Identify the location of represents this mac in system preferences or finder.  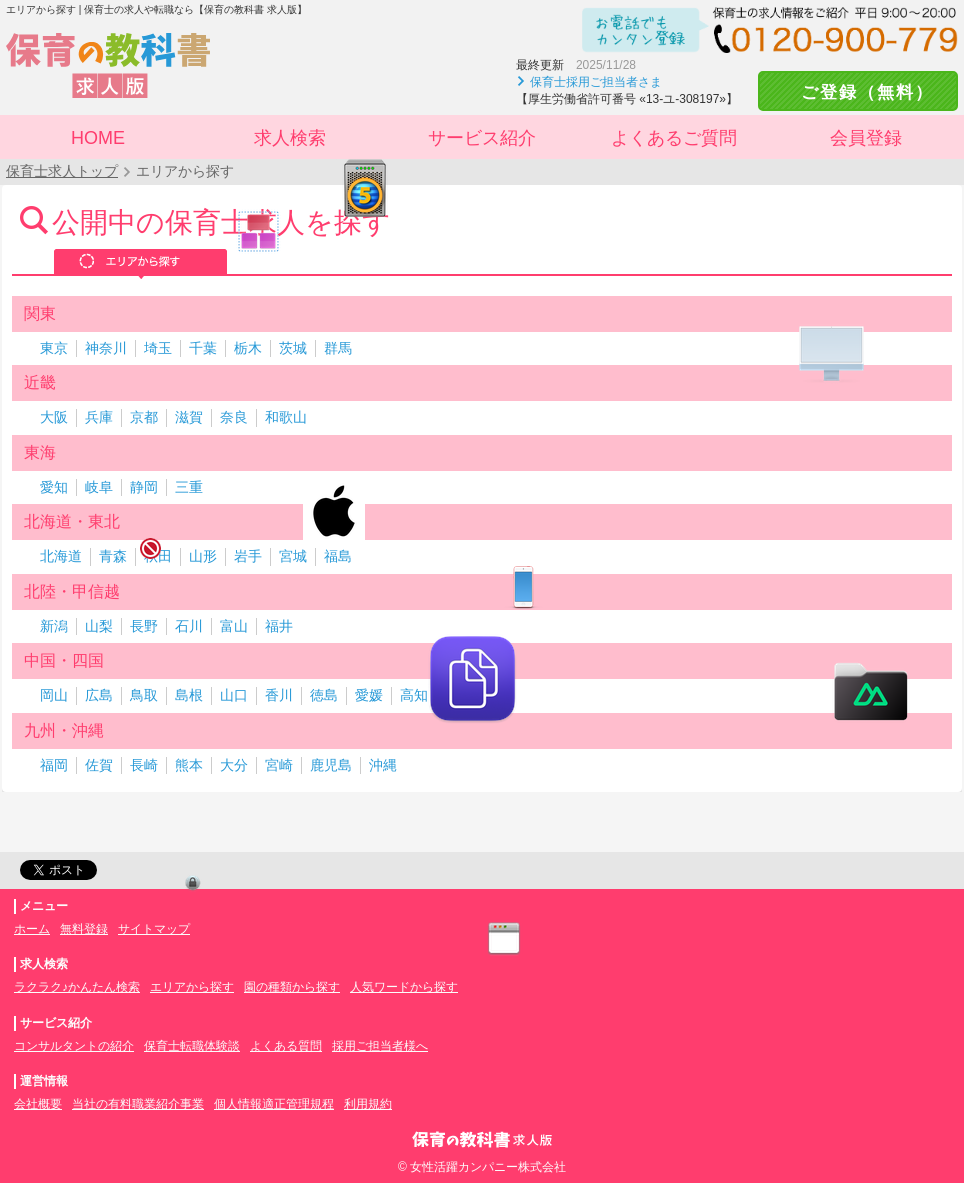
(831, 352).